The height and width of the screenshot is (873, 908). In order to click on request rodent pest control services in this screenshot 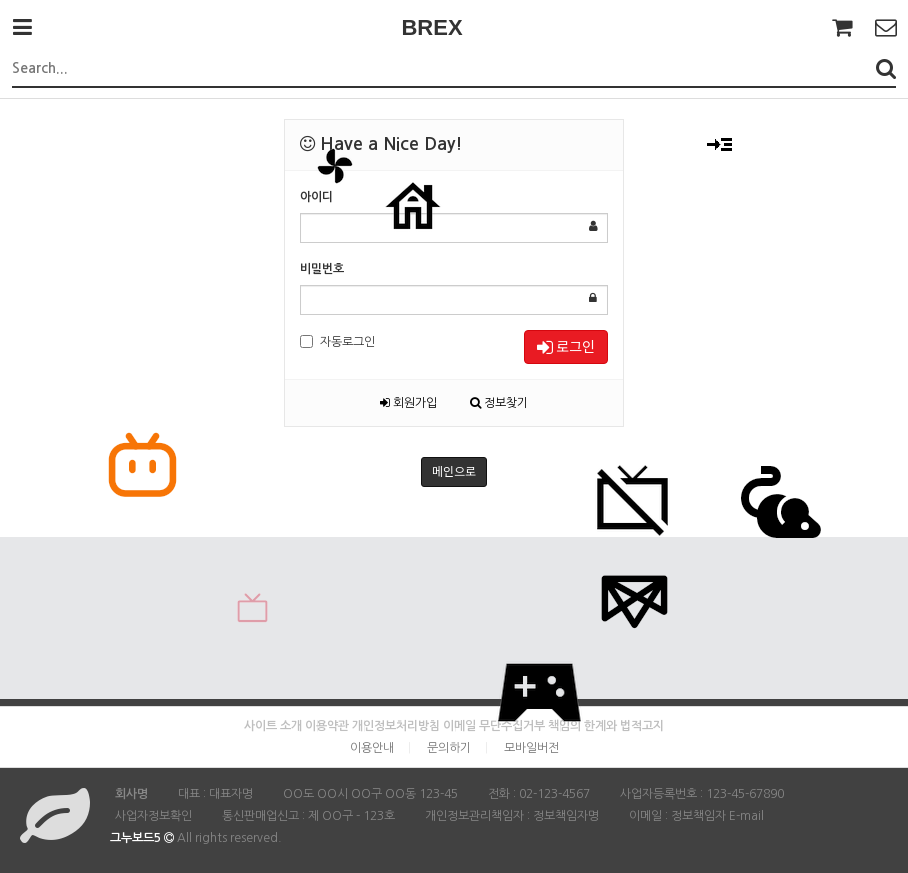, I will do `click(781, 502)`.